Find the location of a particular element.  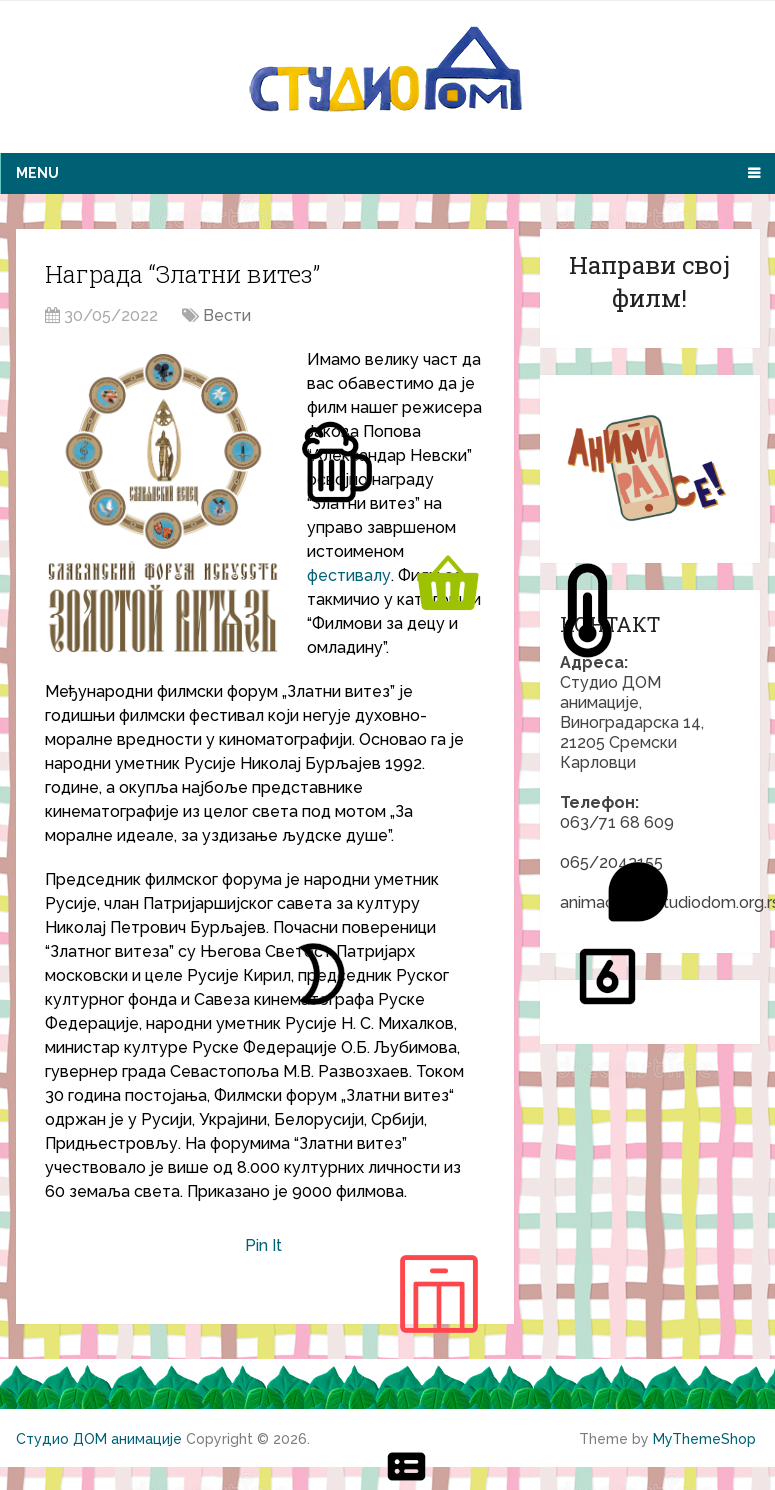

browse nearby bars or breweries is located at coordinates (337, 462).